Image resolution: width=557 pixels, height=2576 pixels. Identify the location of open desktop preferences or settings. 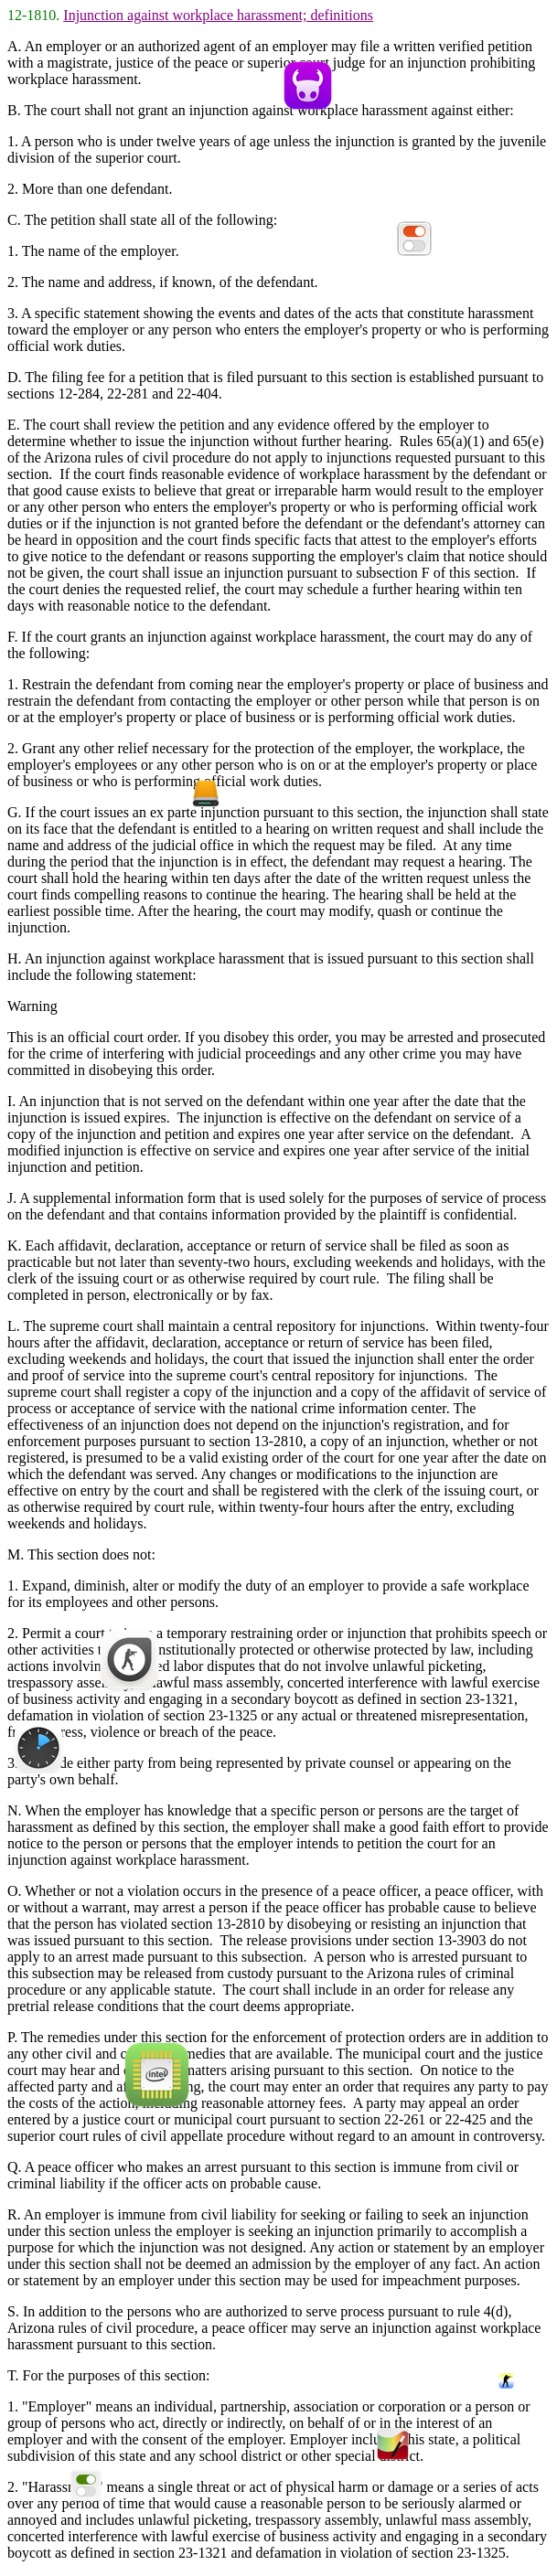
(86, 2486).